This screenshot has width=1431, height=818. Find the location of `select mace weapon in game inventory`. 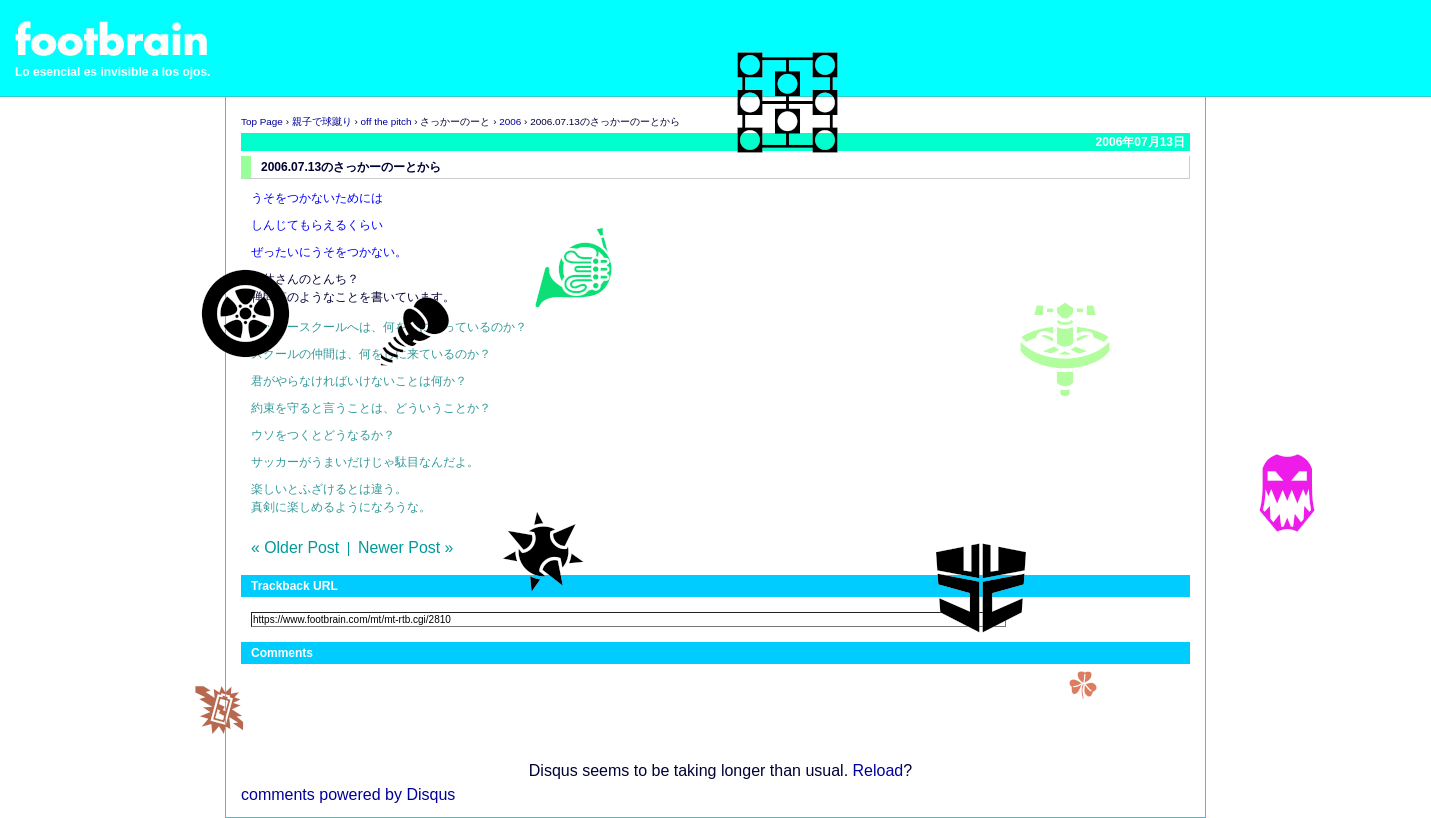

select mace weapon in game inventory is located at coordinates (543, 552).